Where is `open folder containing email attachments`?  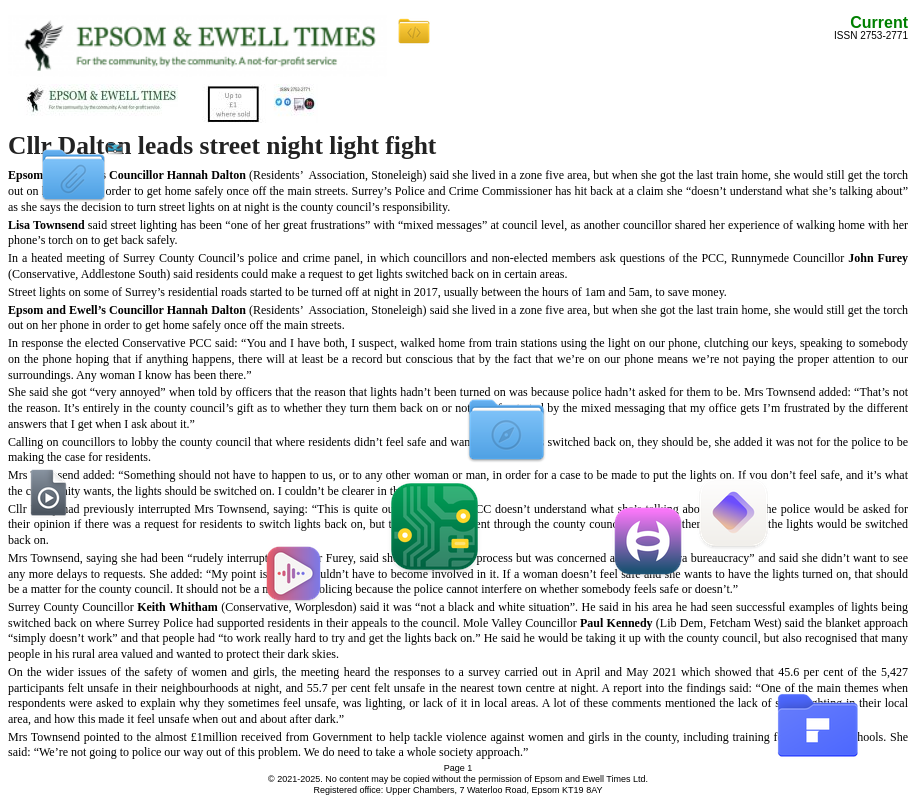
open folder containing email attachments is located at coordinates (73, 174).